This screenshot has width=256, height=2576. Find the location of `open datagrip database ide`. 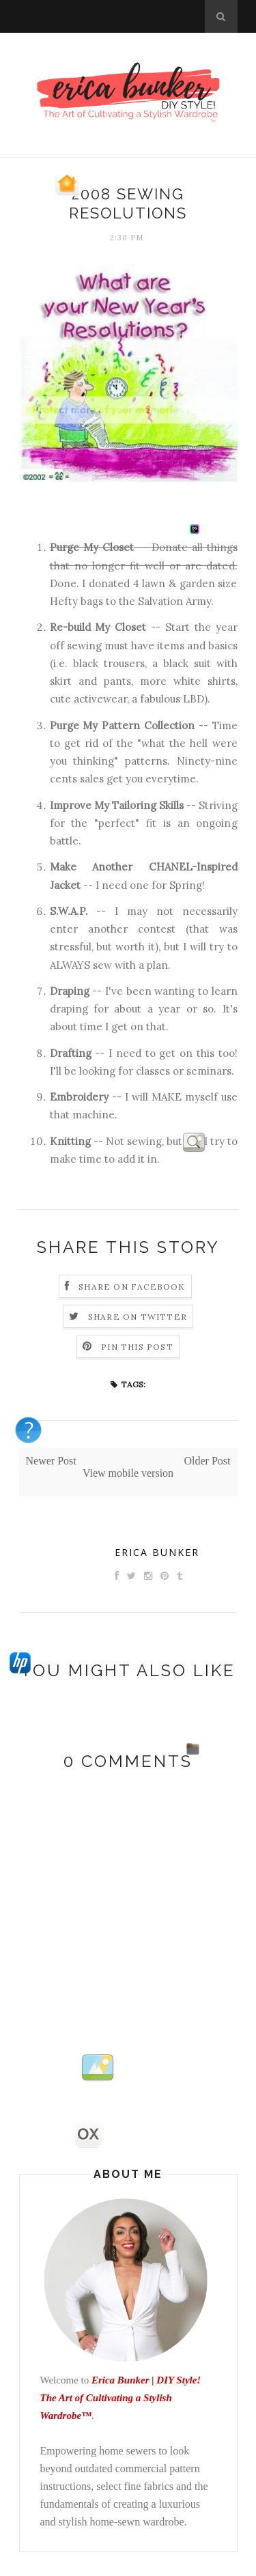

open datagrip database ide is located at coordinates (195, 529).